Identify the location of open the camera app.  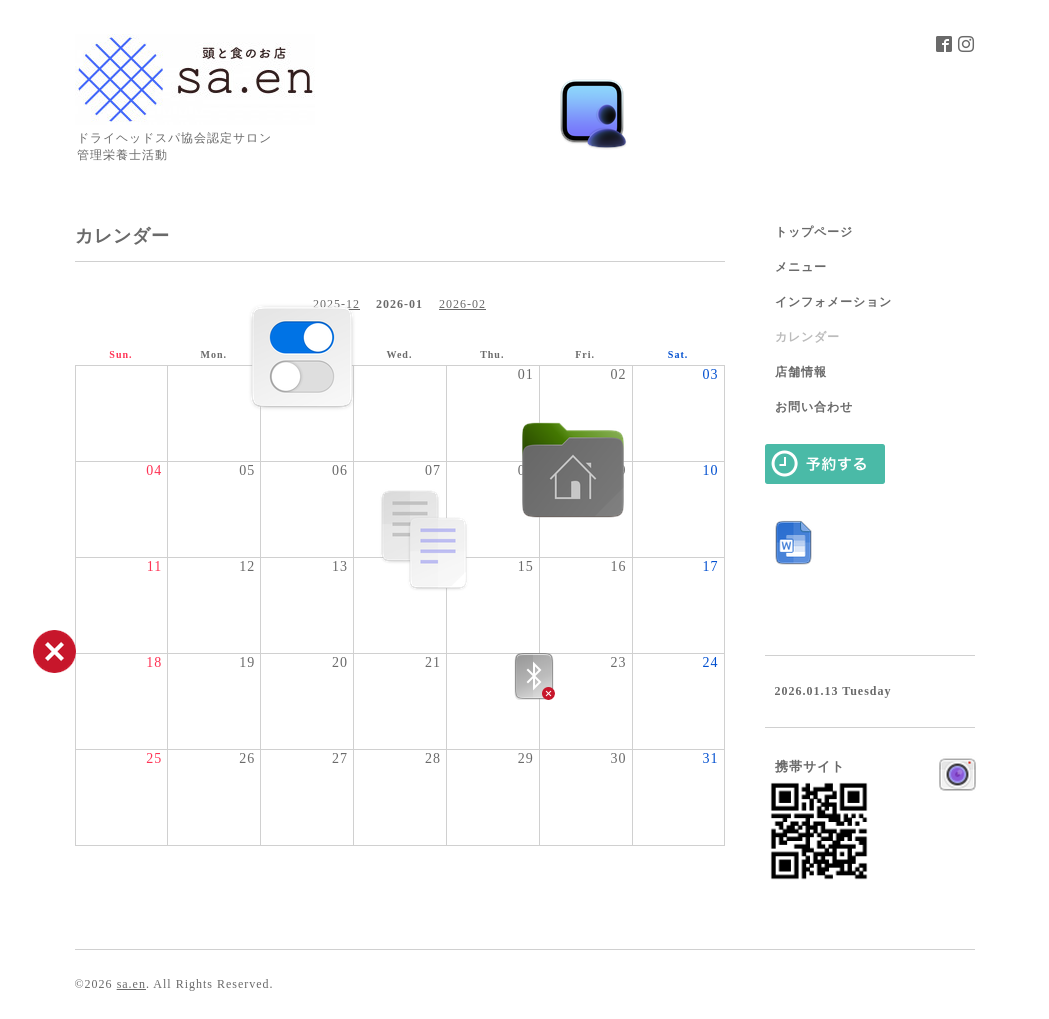
(957, 774).